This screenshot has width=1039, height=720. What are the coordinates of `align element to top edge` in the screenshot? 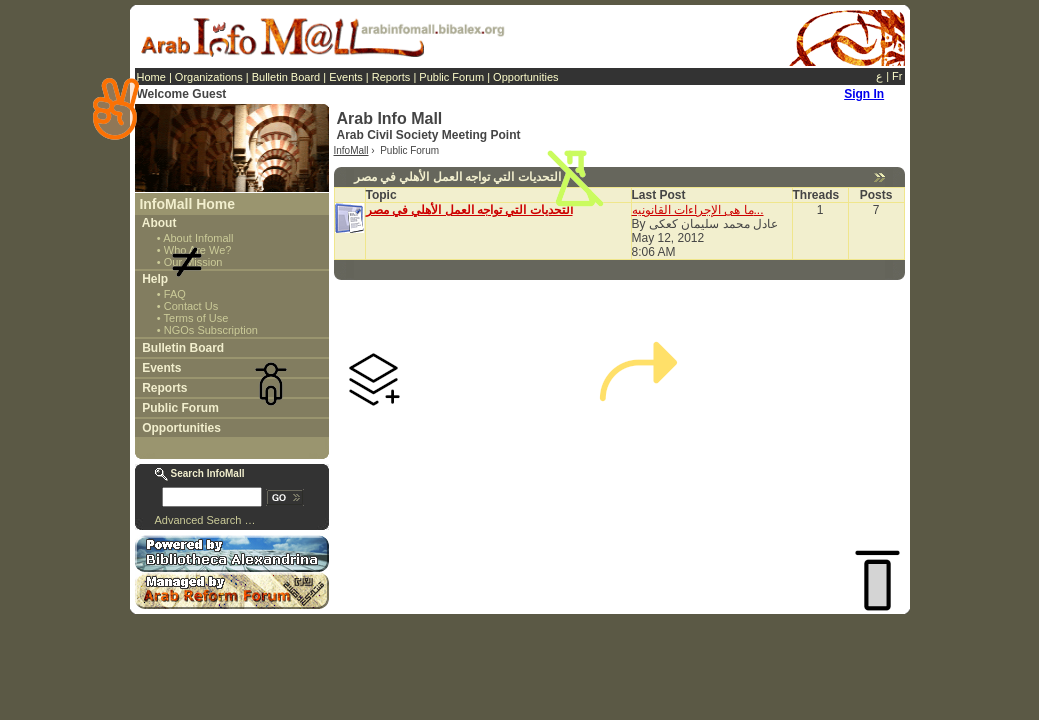 It's located at (877, 579).